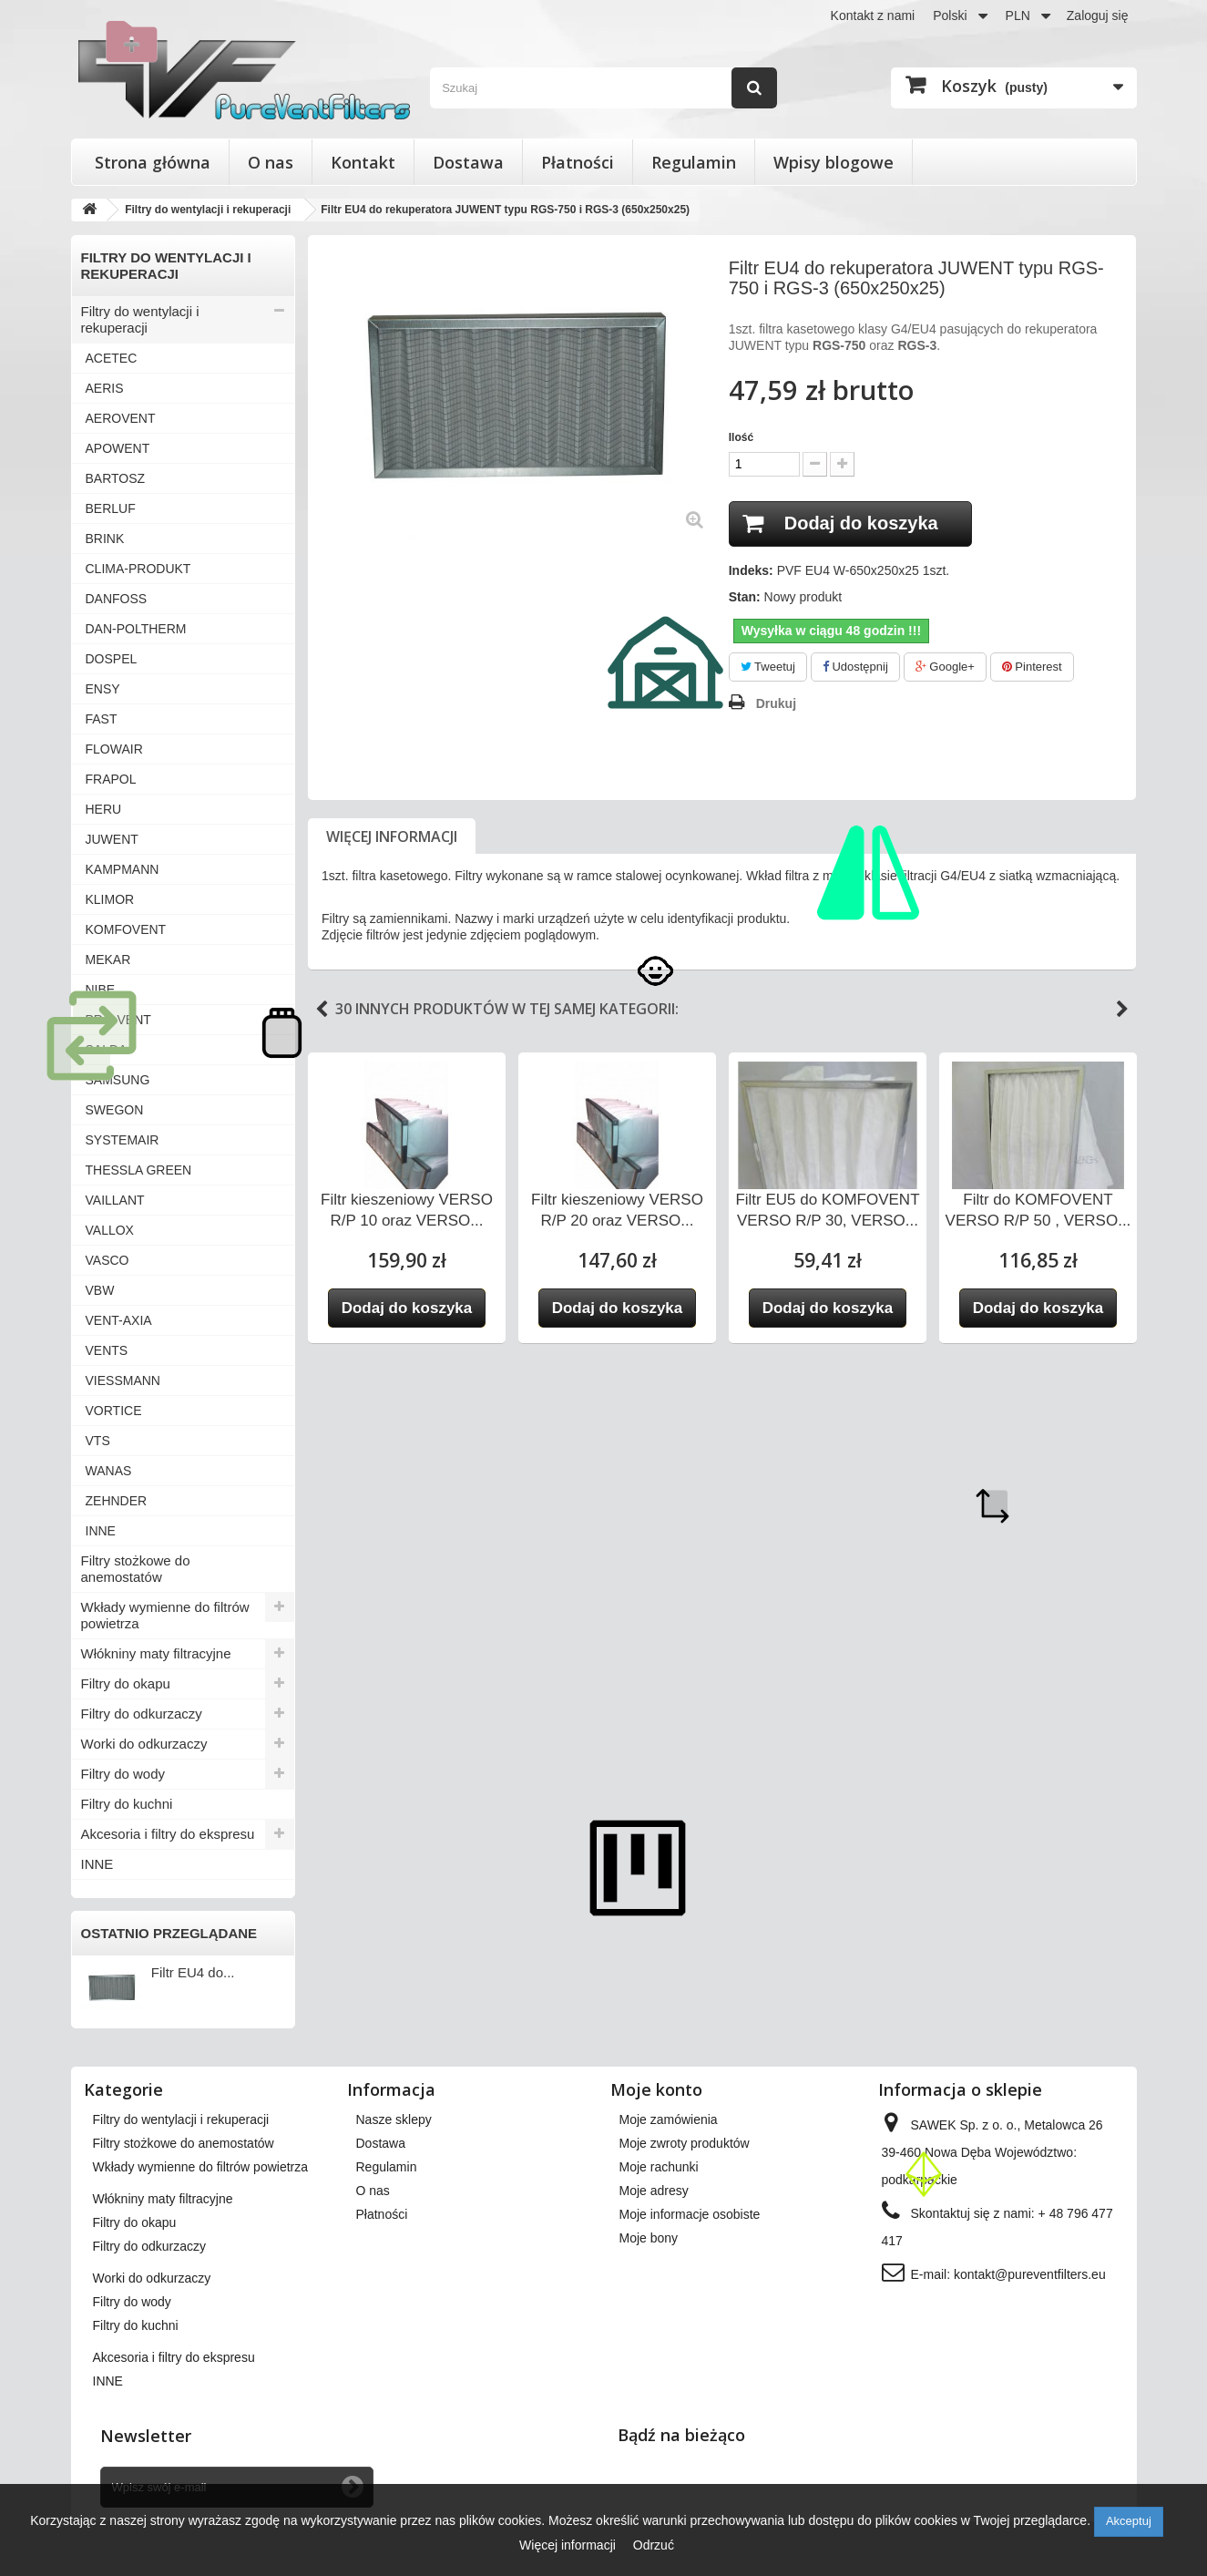 The width and height of the screenshot is (1207, 2576). Describe the element at coordinates (638, 1868) in the screenshot. I see `open project panel` at that location.